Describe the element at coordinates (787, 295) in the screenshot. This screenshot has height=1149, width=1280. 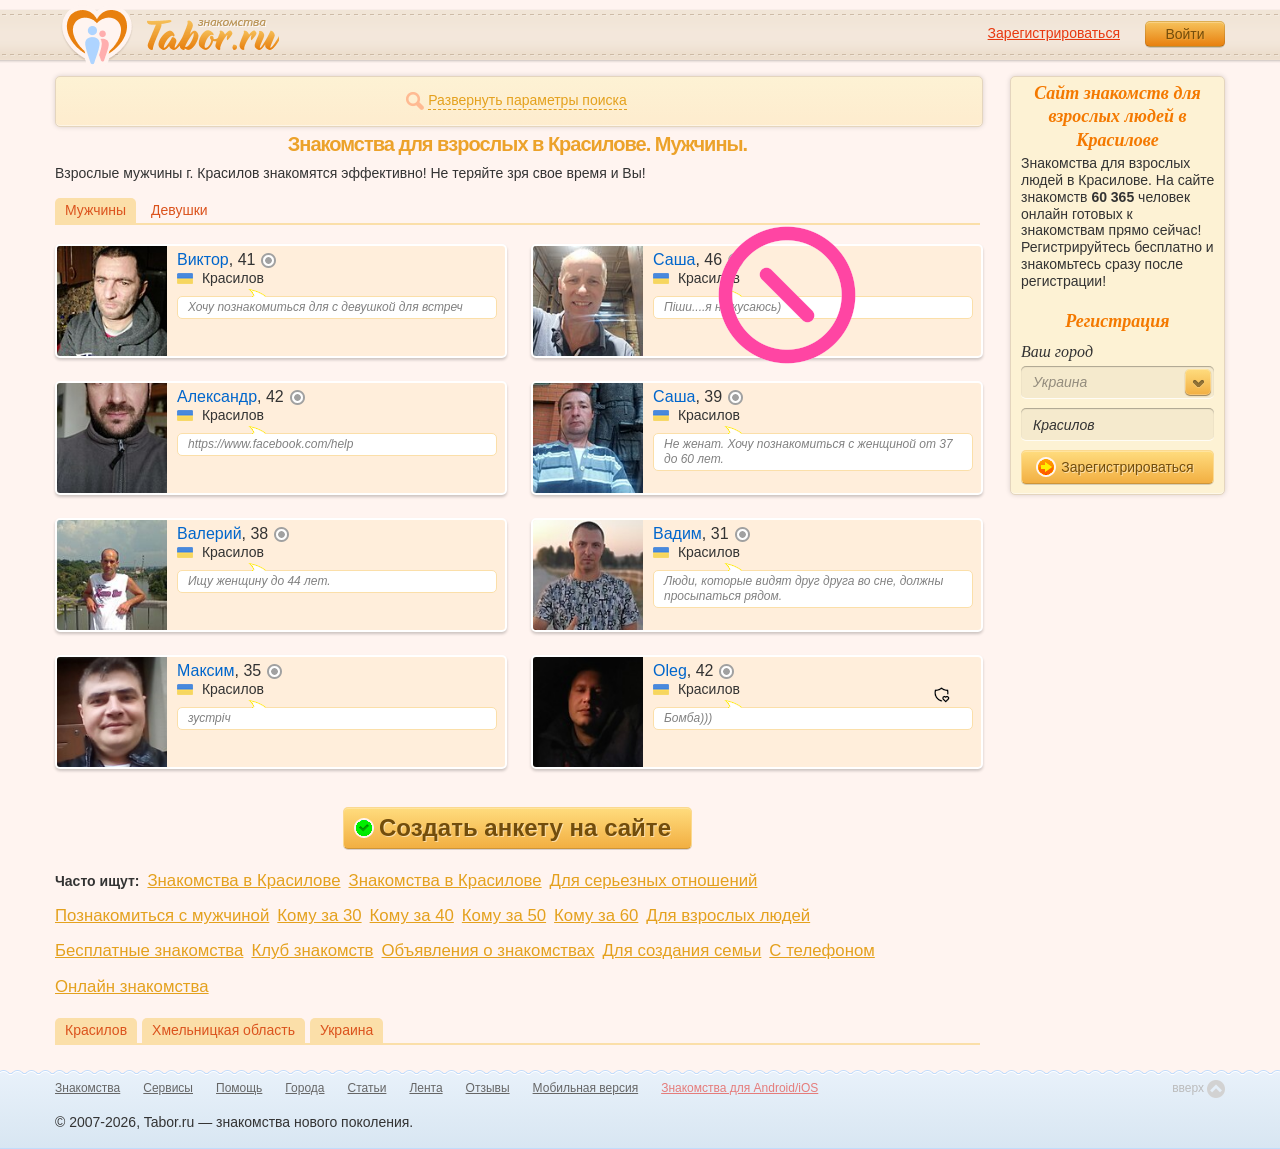
I see `indicates a forbidden or prohibited action` at that location.